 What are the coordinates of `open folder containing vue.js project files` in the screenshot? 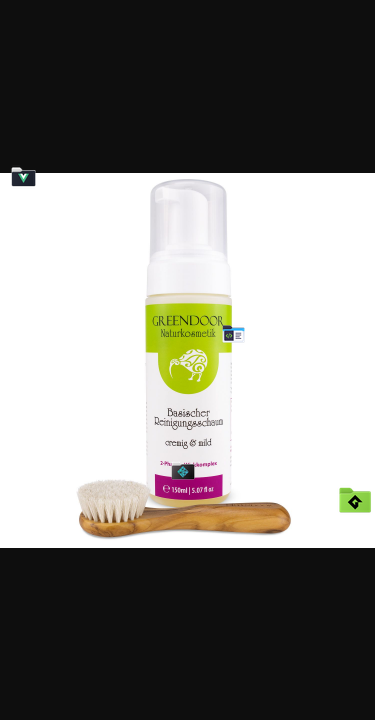 It's located at (23, 177).